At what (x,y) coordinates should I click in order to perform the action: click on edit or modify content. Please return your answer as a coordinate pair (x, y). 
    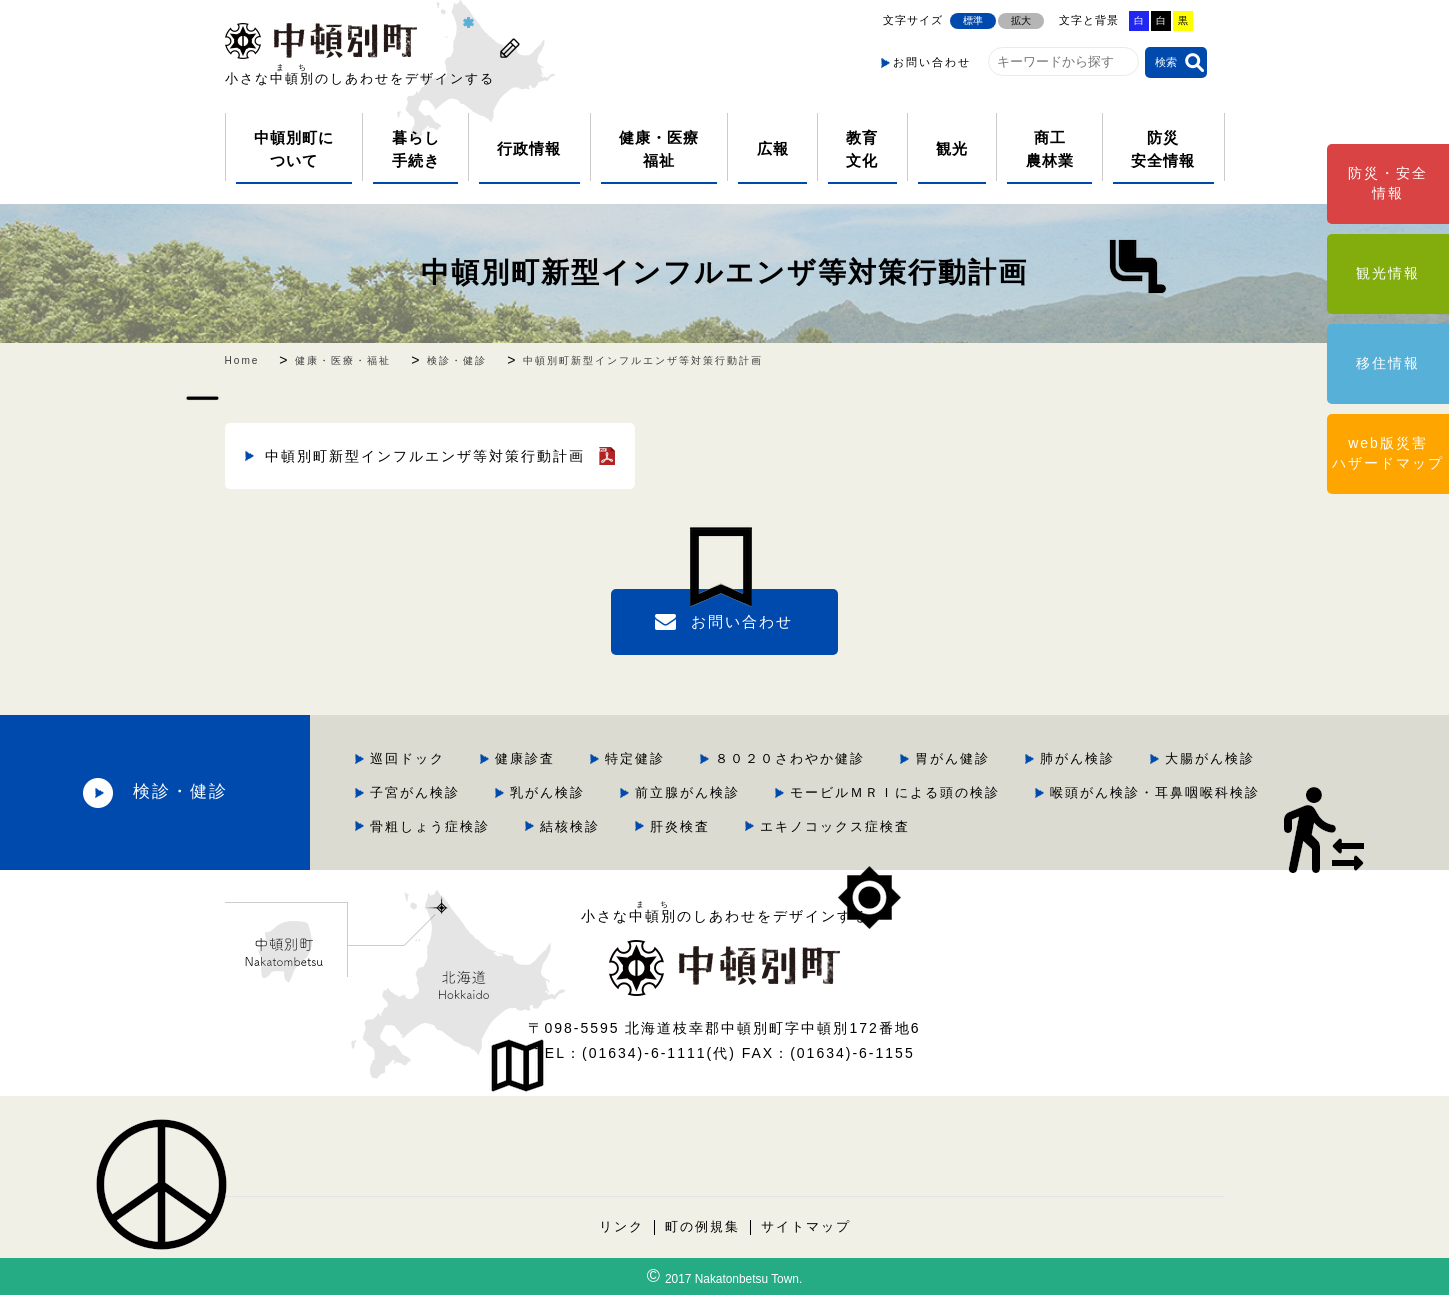
    Looking at the image, I should click on (509, 48).